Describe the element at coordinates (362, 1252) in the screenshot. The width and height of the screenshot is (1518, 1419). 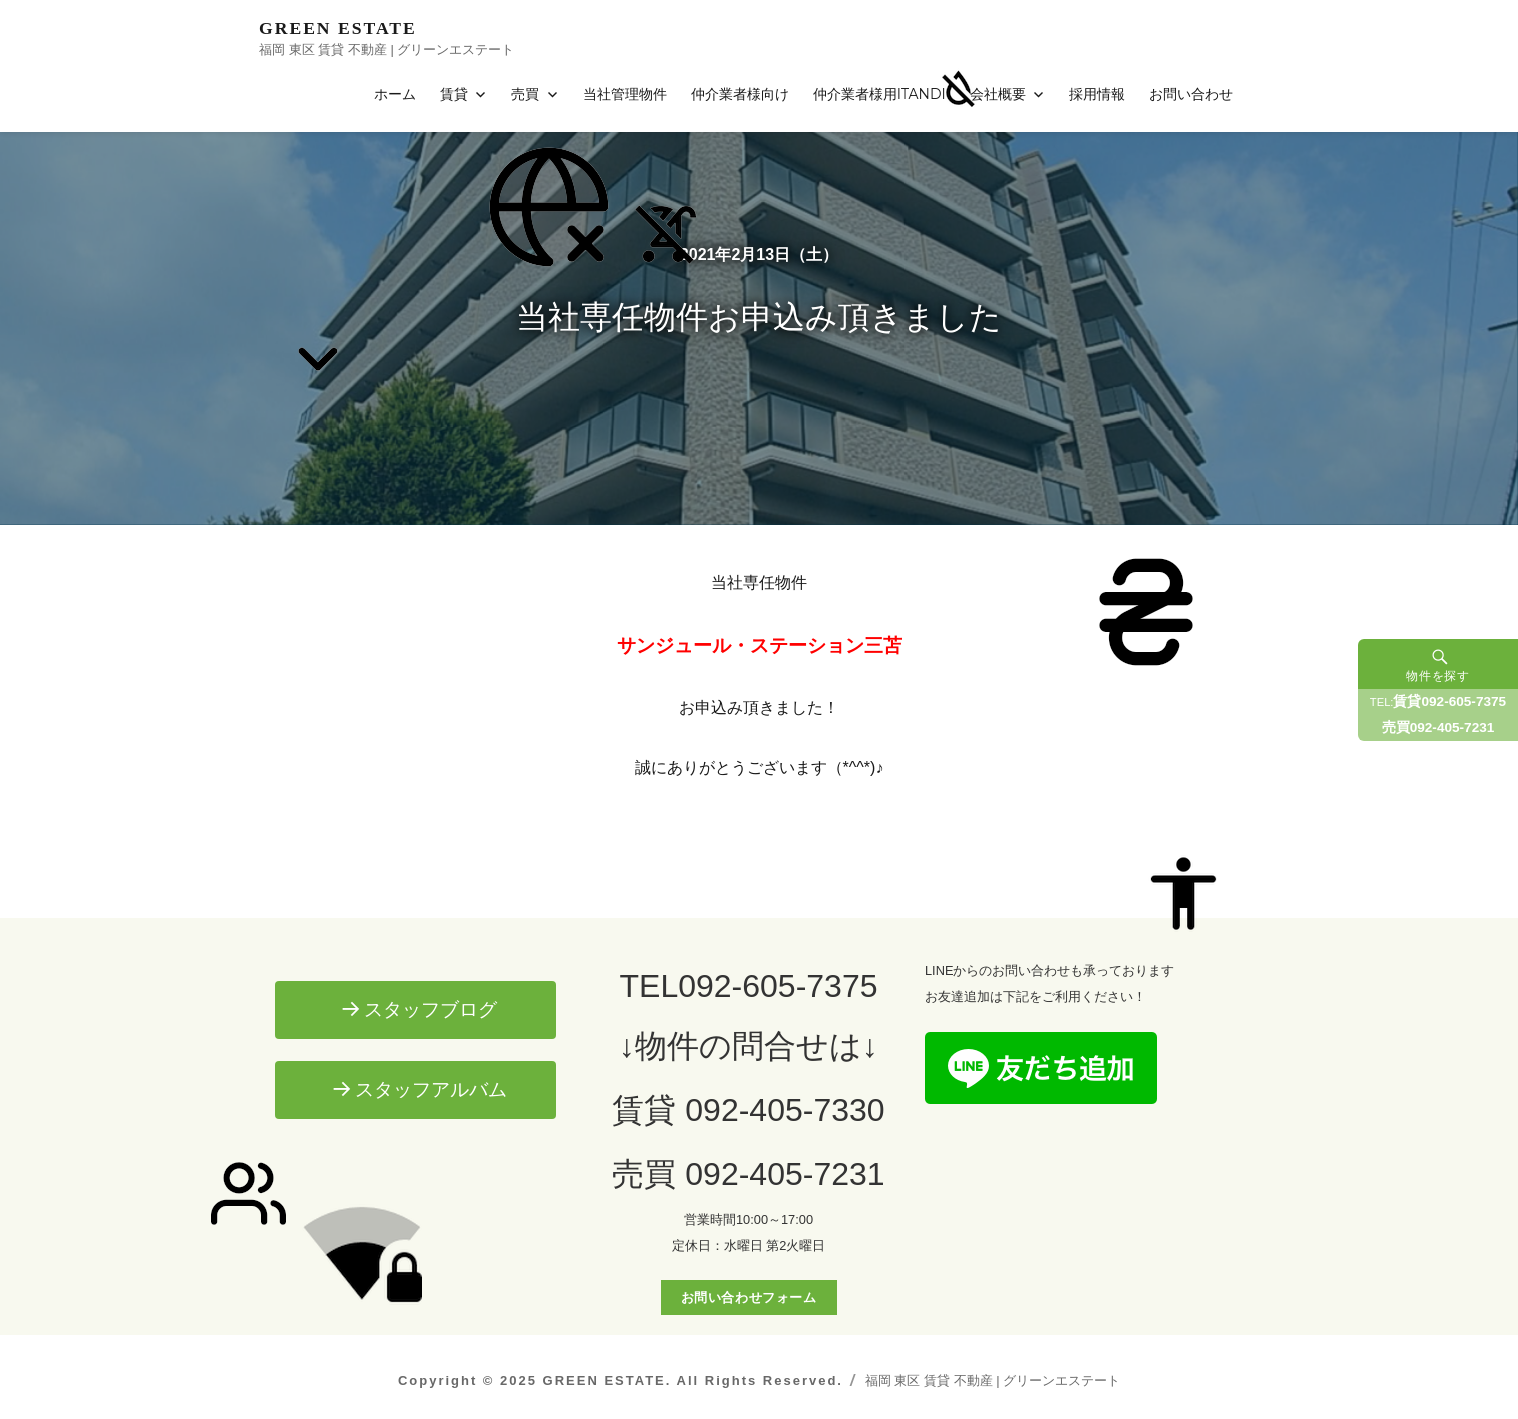
I see `connected to a secured wifi network with weak signal` at that location.